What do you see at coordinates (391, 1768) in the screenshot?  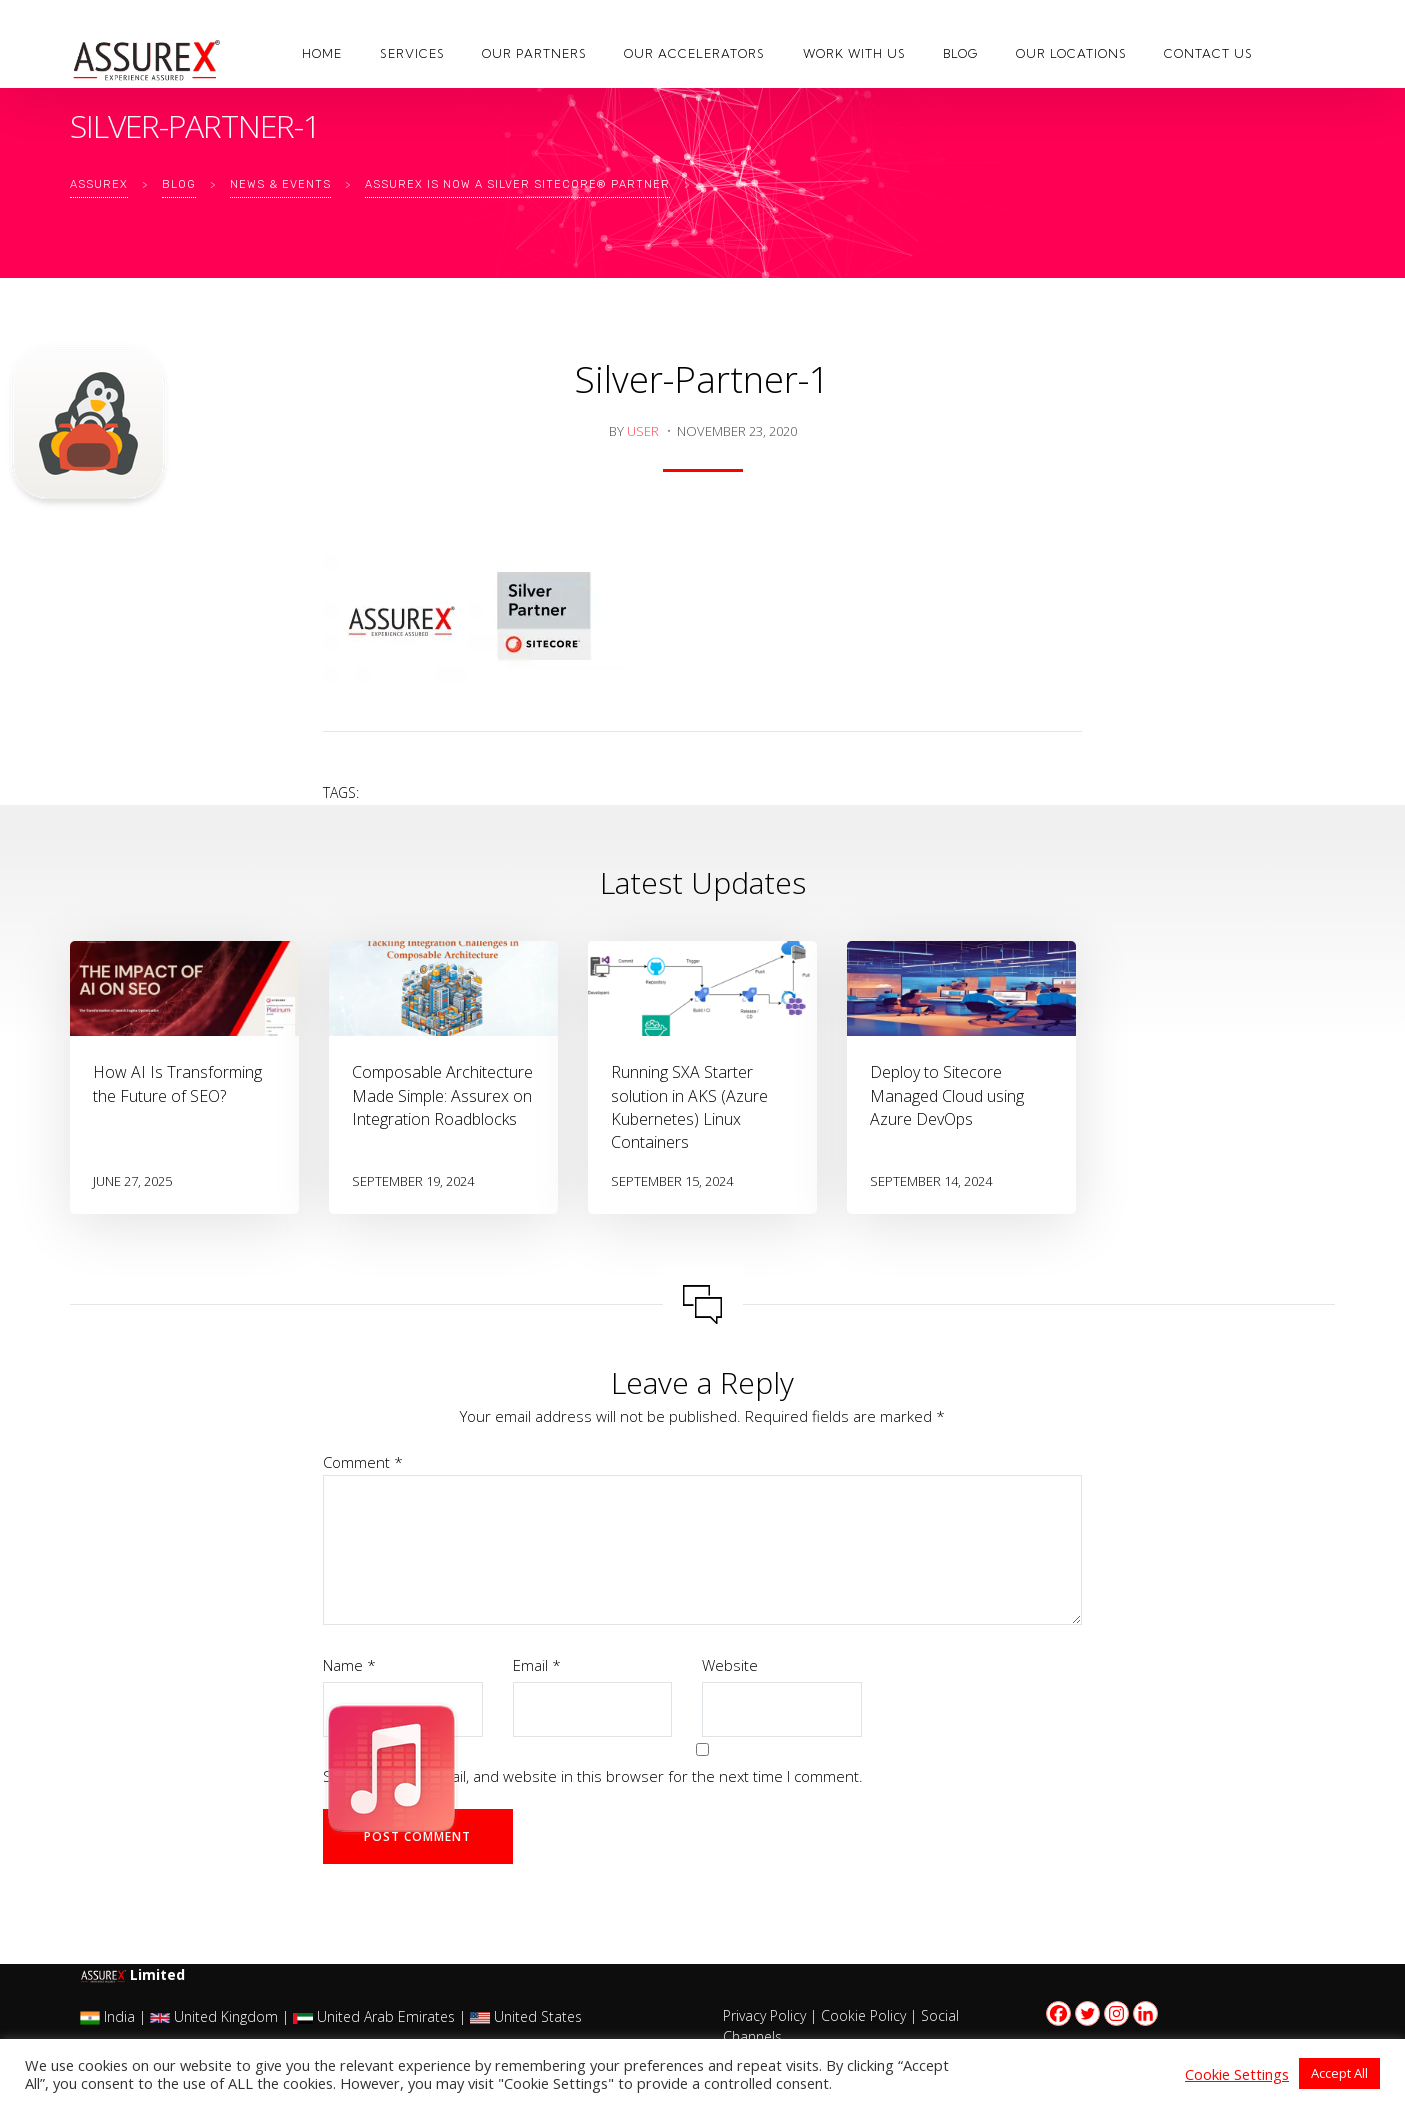 I see `open the music player app` at bounding box center [391, 1768].